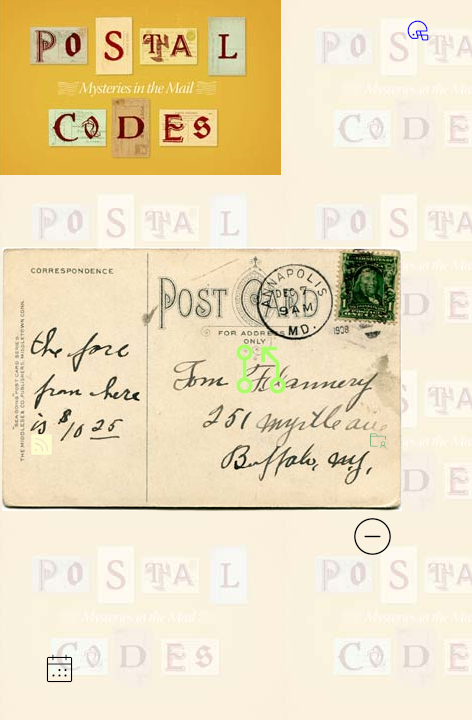 The height and width of the screenshot is (720, 472). I want to click on remove an item from a list or cart, so click(372, 536).